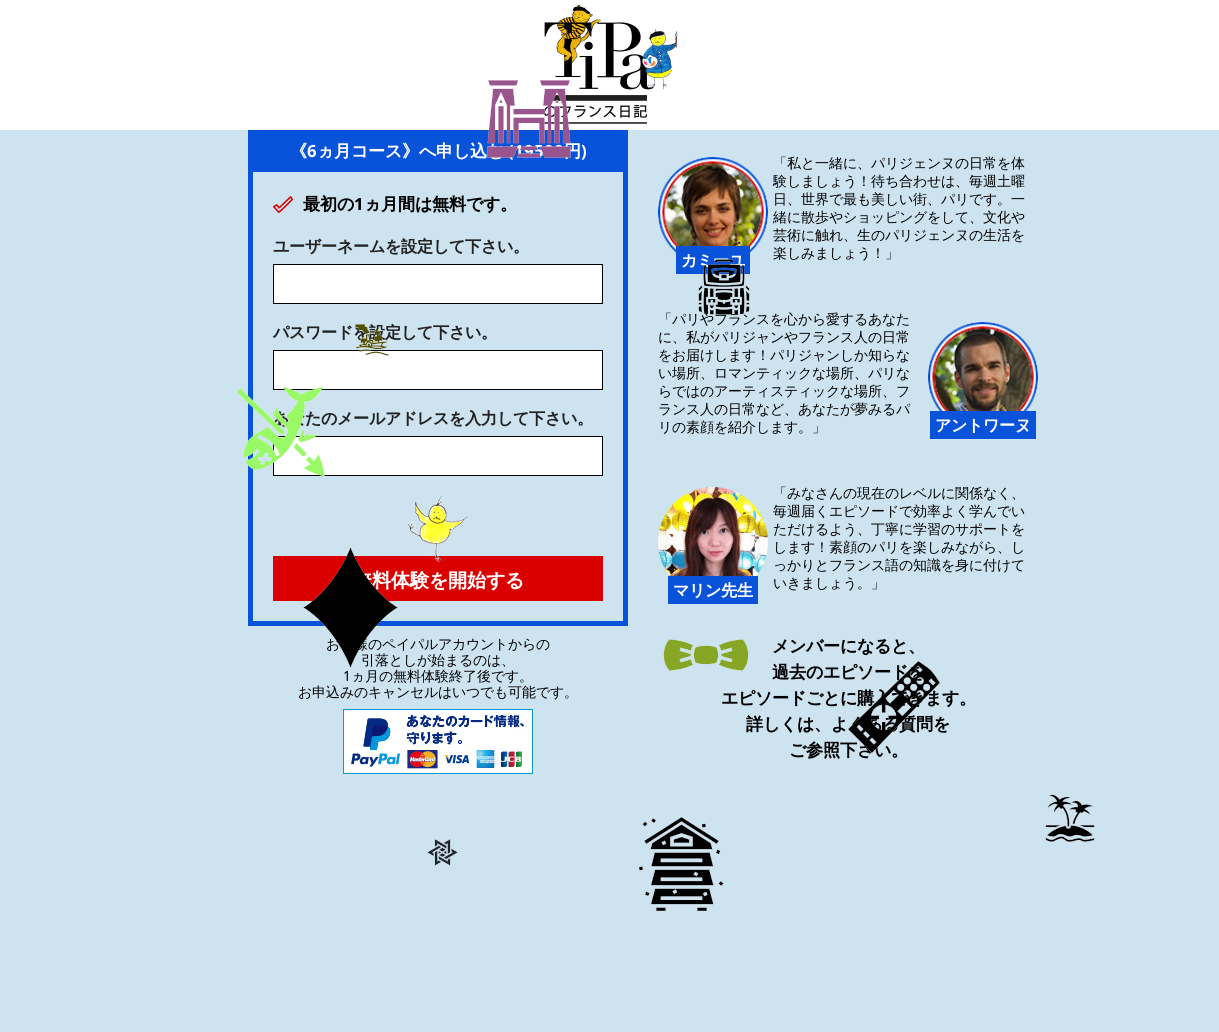 The image size is (1219, 1032). What do you see at coordinates (372, 341) in the screenshot?
I see `view naval fleet or warship units` at bounding box center [372, 341].